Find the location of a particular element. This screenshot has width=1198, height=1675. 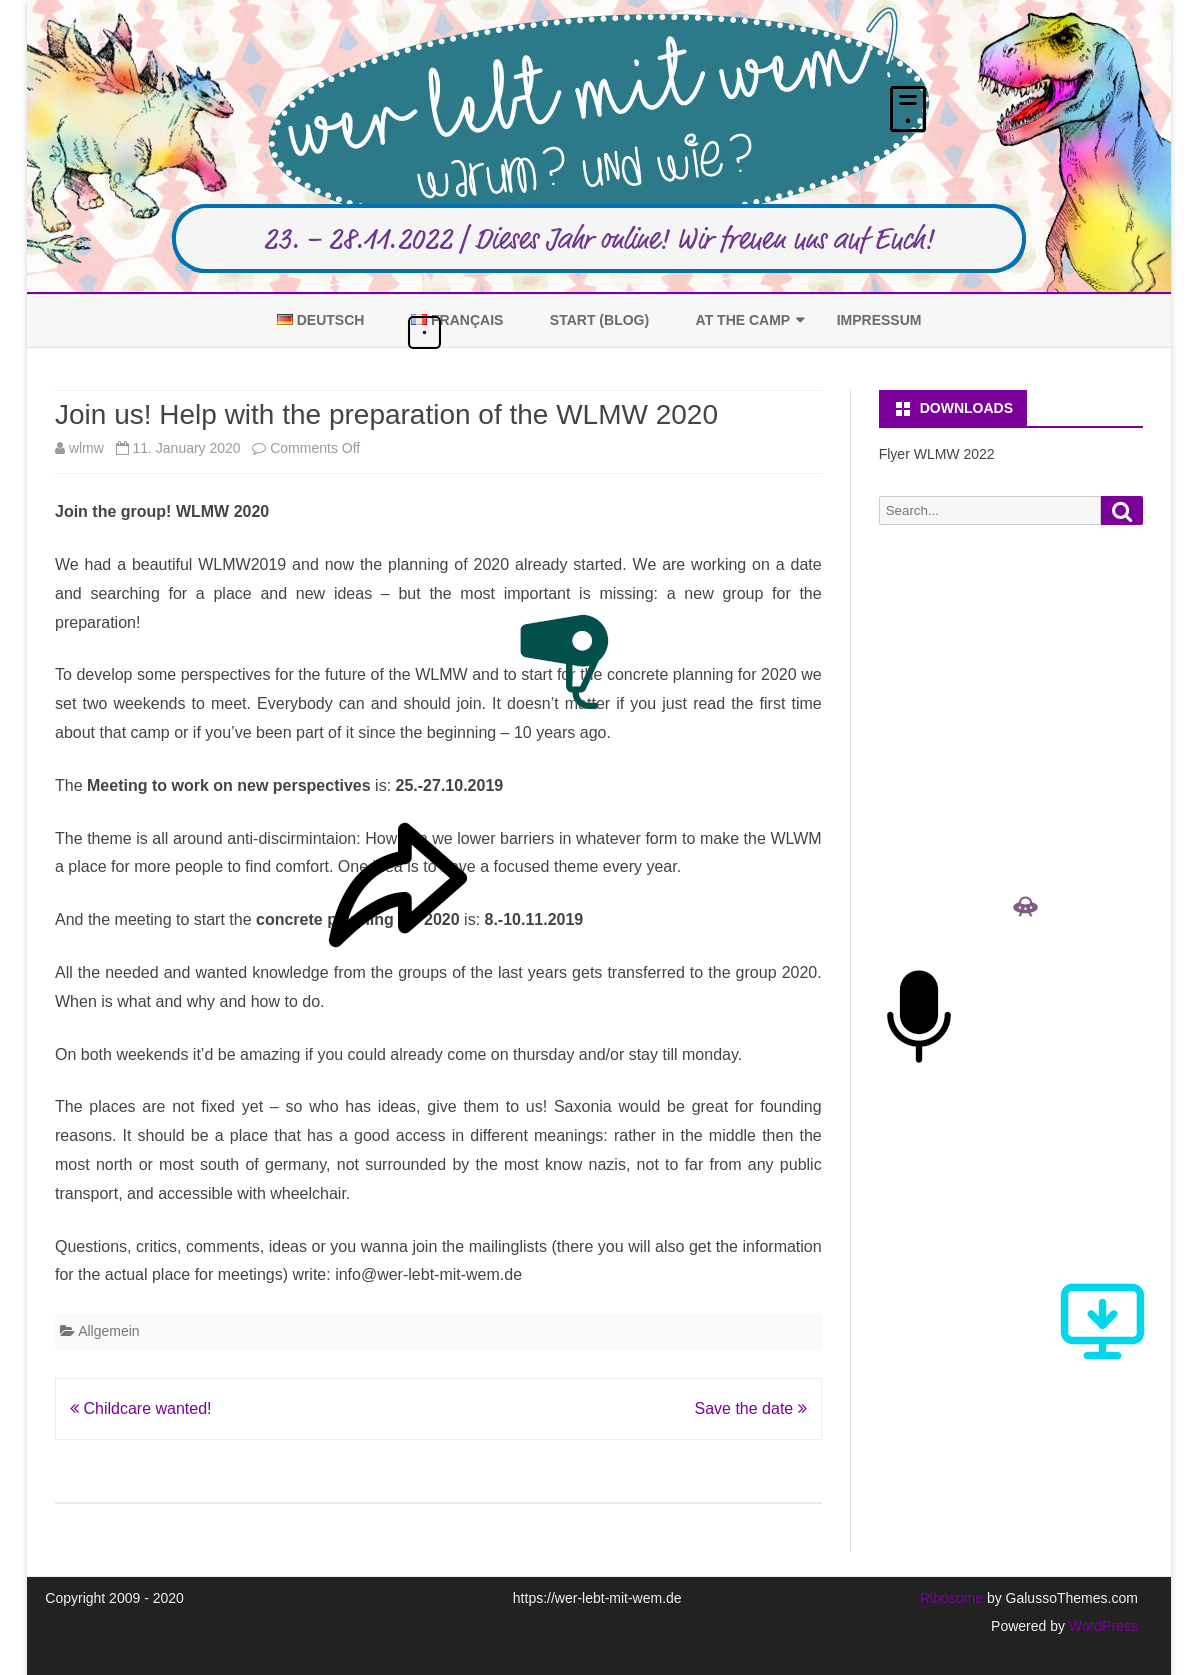

access sci-fi or space-themed content is located at coordinates (1025, 906).